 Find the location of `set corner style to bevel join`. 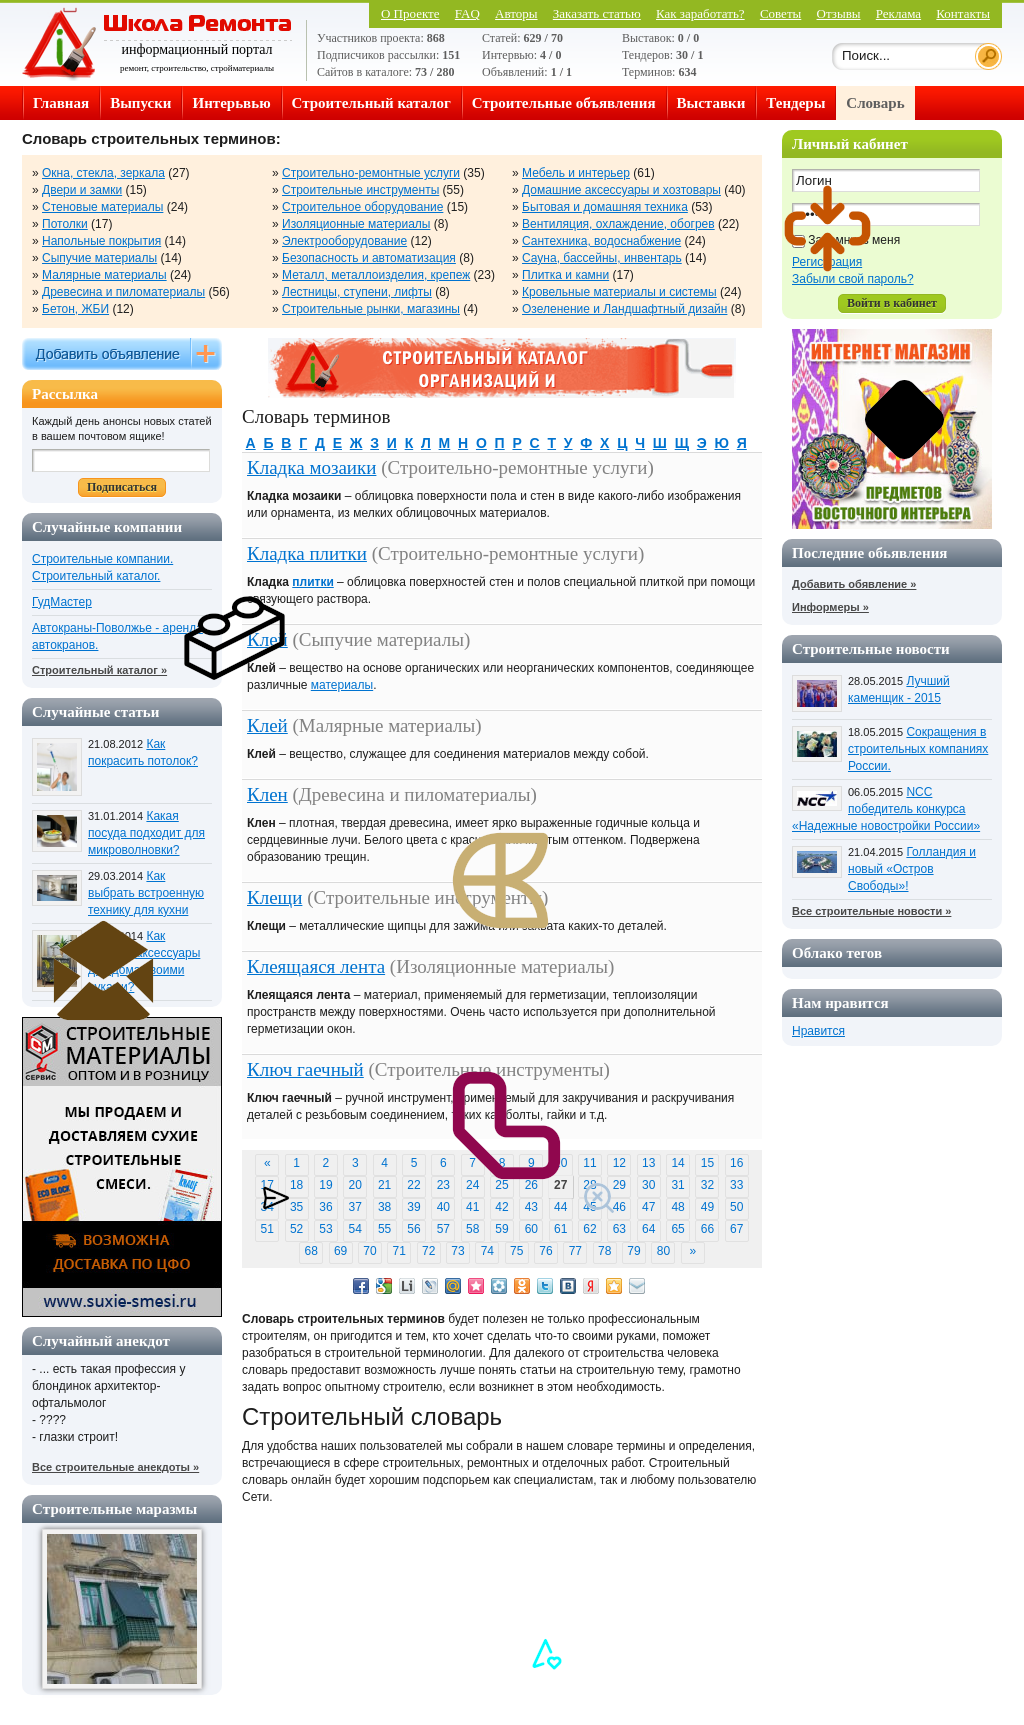

set corner style to bevel join is located at coordinates (506, 1125).